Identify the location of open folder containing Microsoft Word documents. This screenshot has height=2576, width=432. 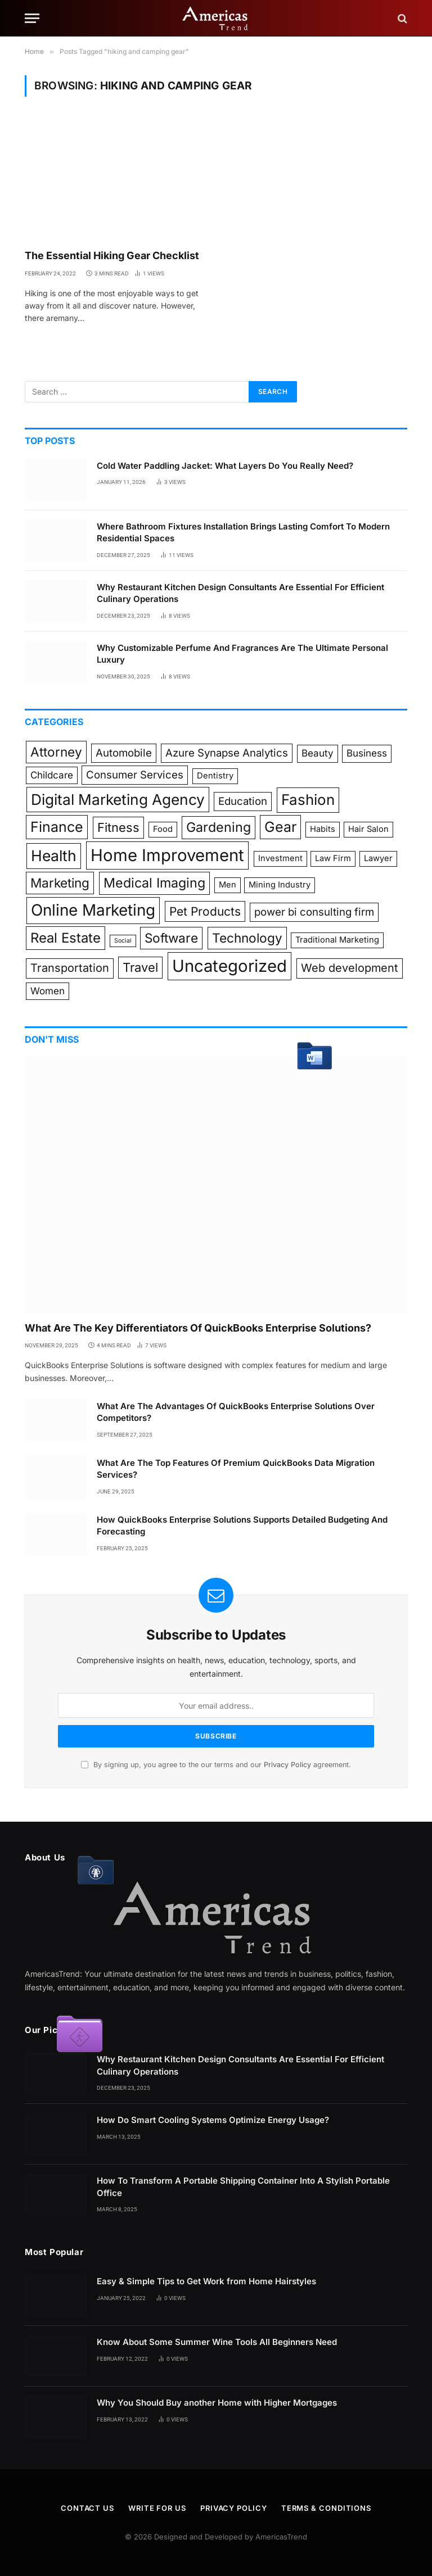
(314, 1057).